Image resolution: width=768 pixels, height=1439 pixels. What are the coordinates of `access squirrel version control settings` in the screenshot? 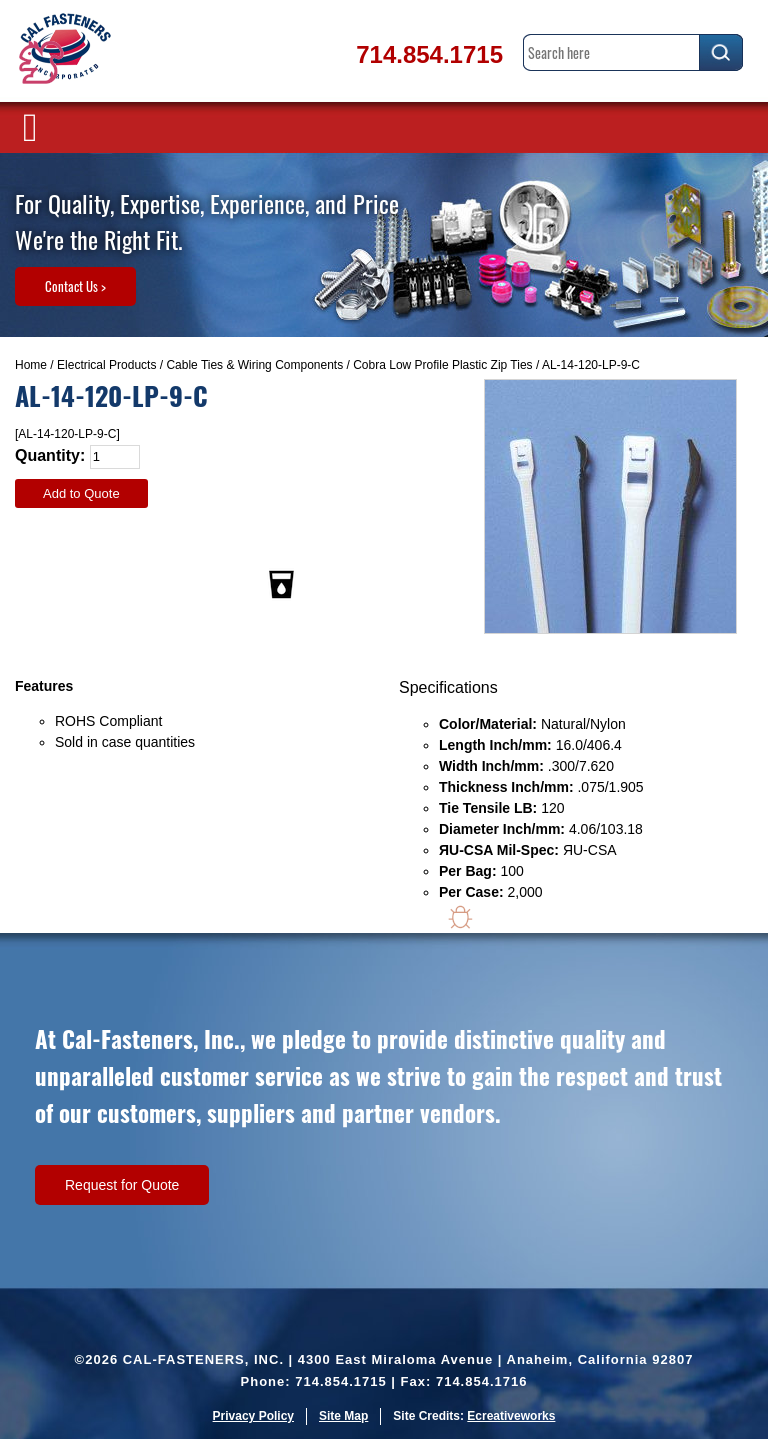 It's located at (41, 61).